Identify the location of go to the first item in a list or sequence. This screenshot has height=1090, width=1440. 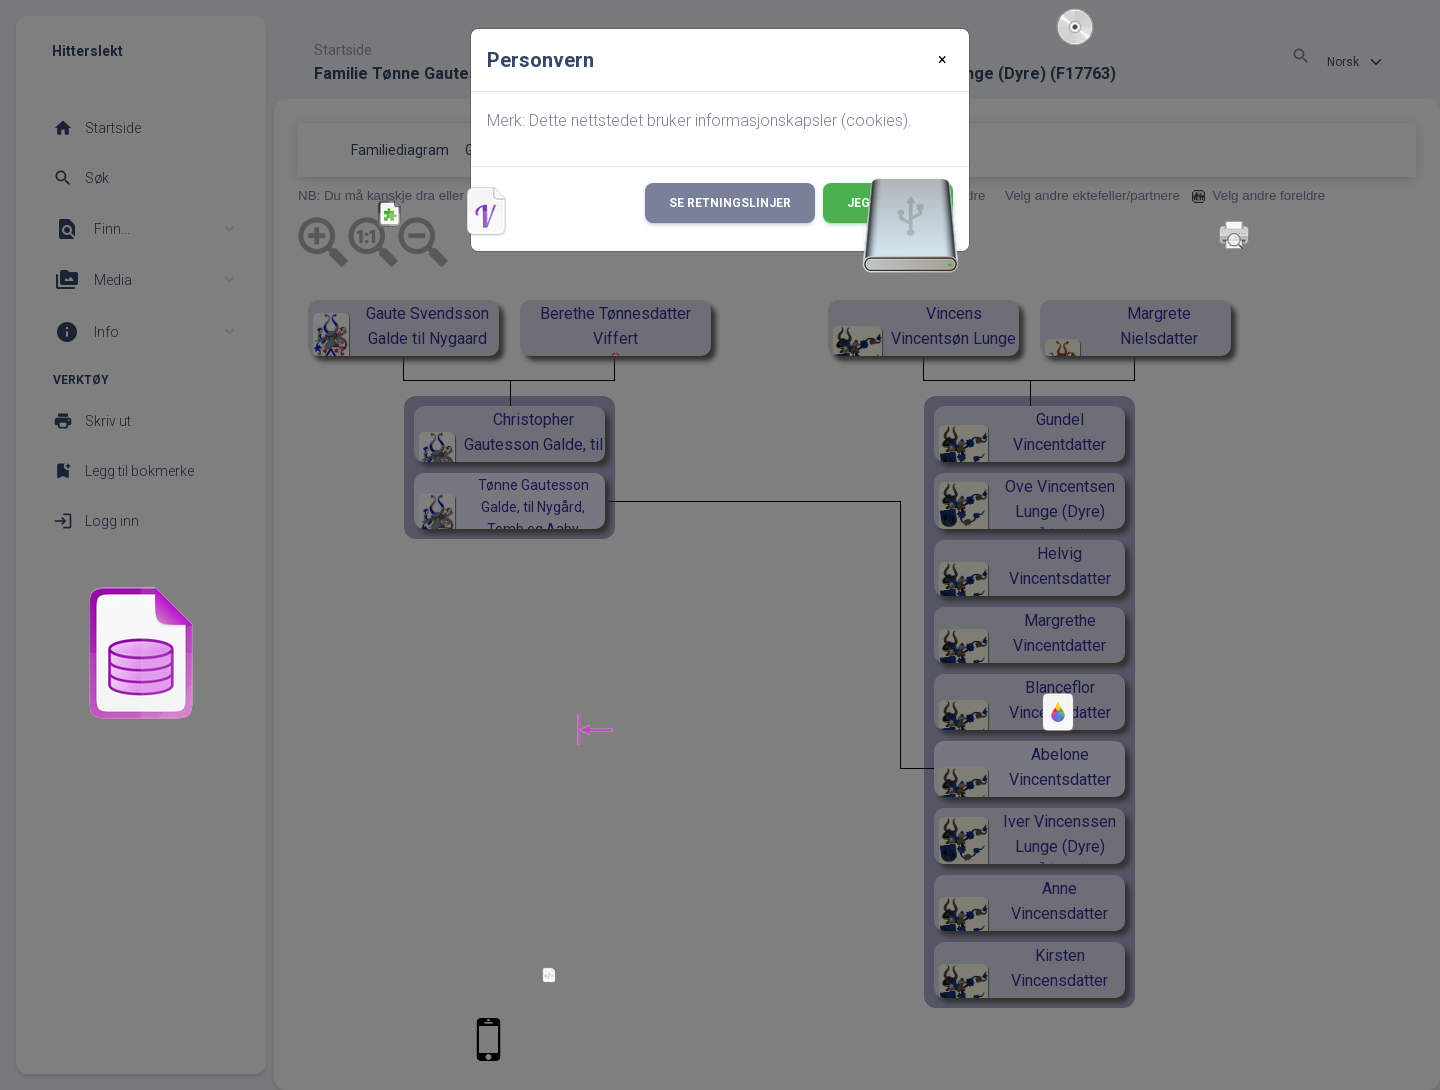
(595, 730).